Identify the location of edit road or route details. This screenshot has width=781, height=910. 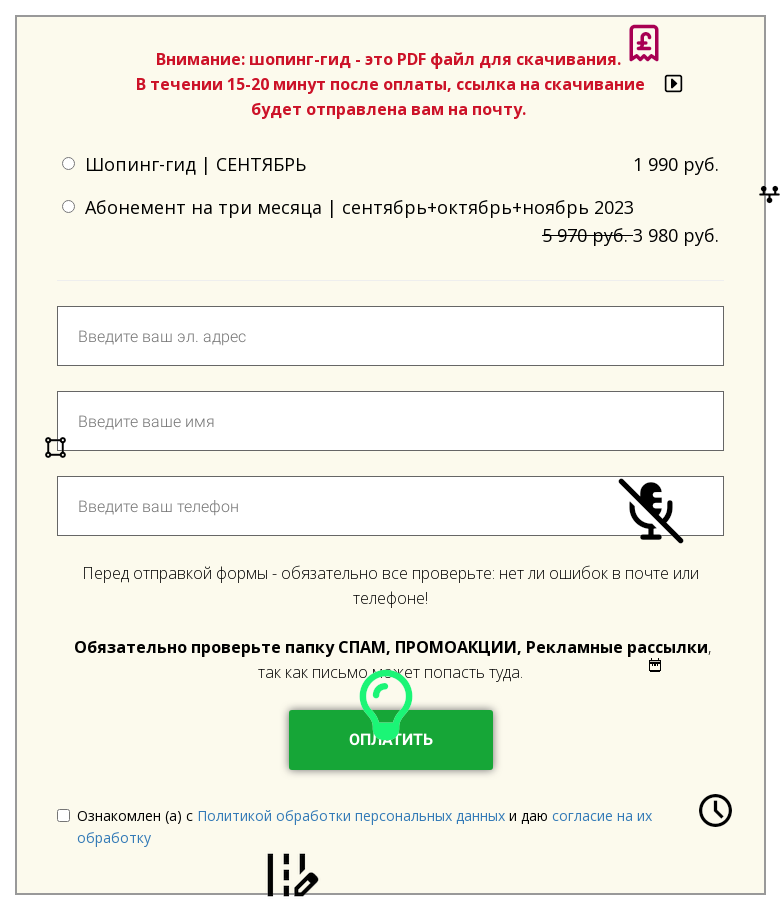
(289, 875).